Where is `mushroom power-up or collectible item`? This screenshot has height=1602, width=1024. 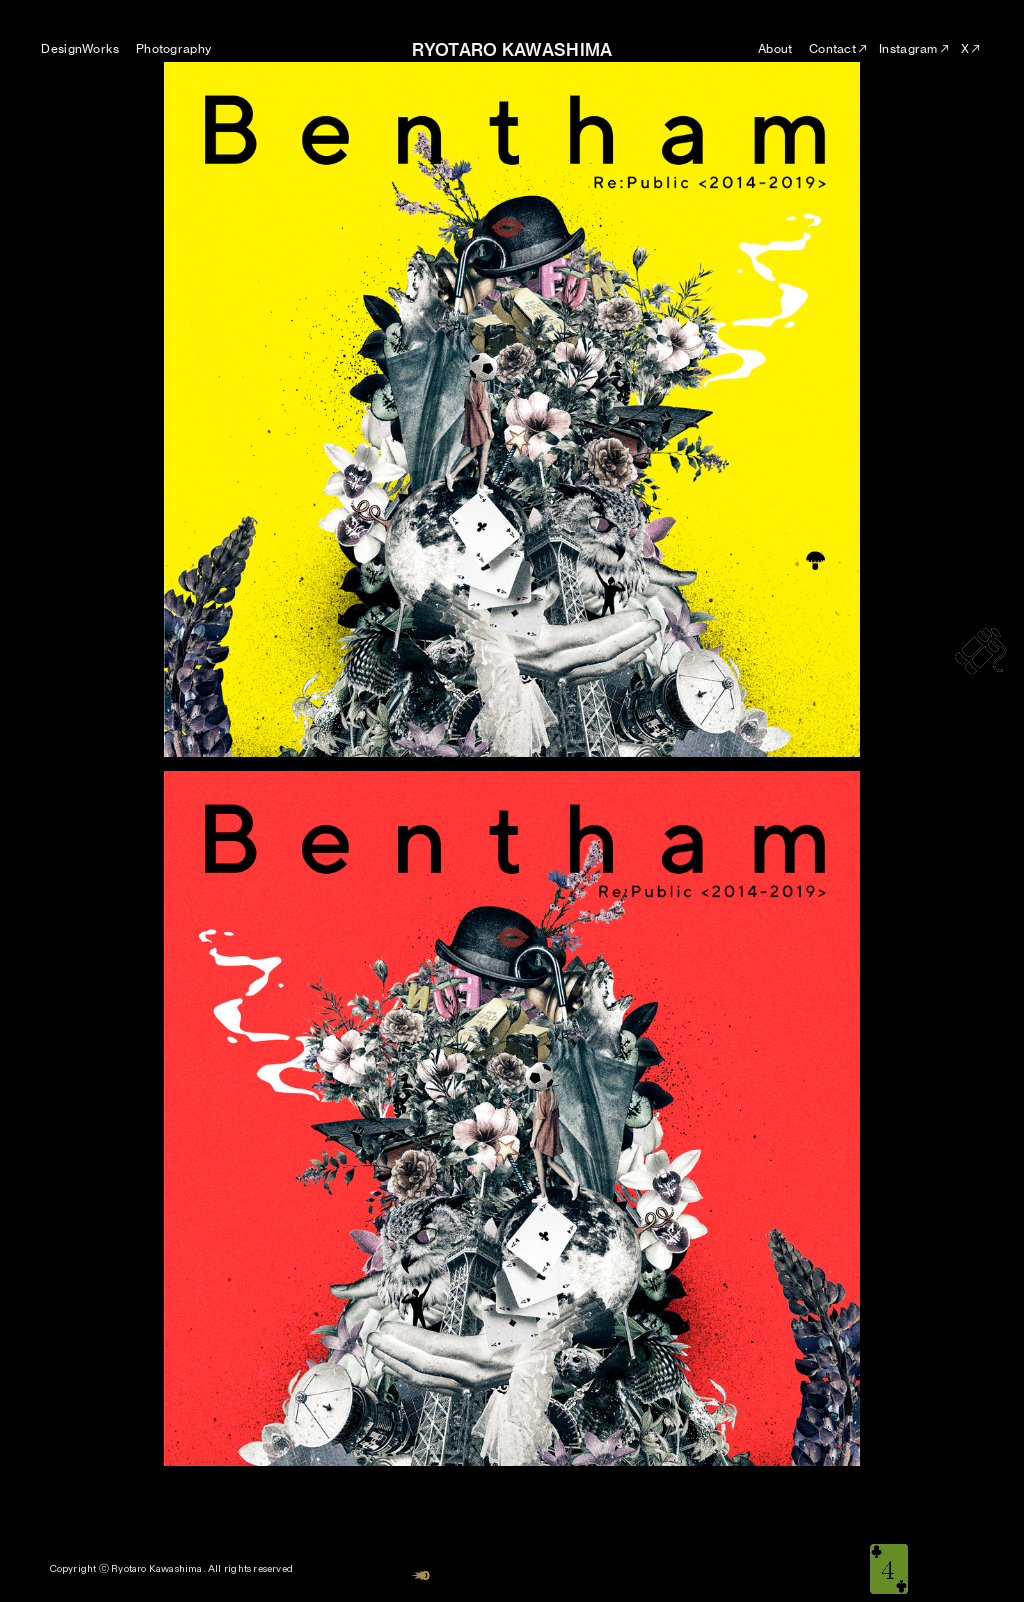 mushroom power-up or collectible item is located at coordinates (815, 560).